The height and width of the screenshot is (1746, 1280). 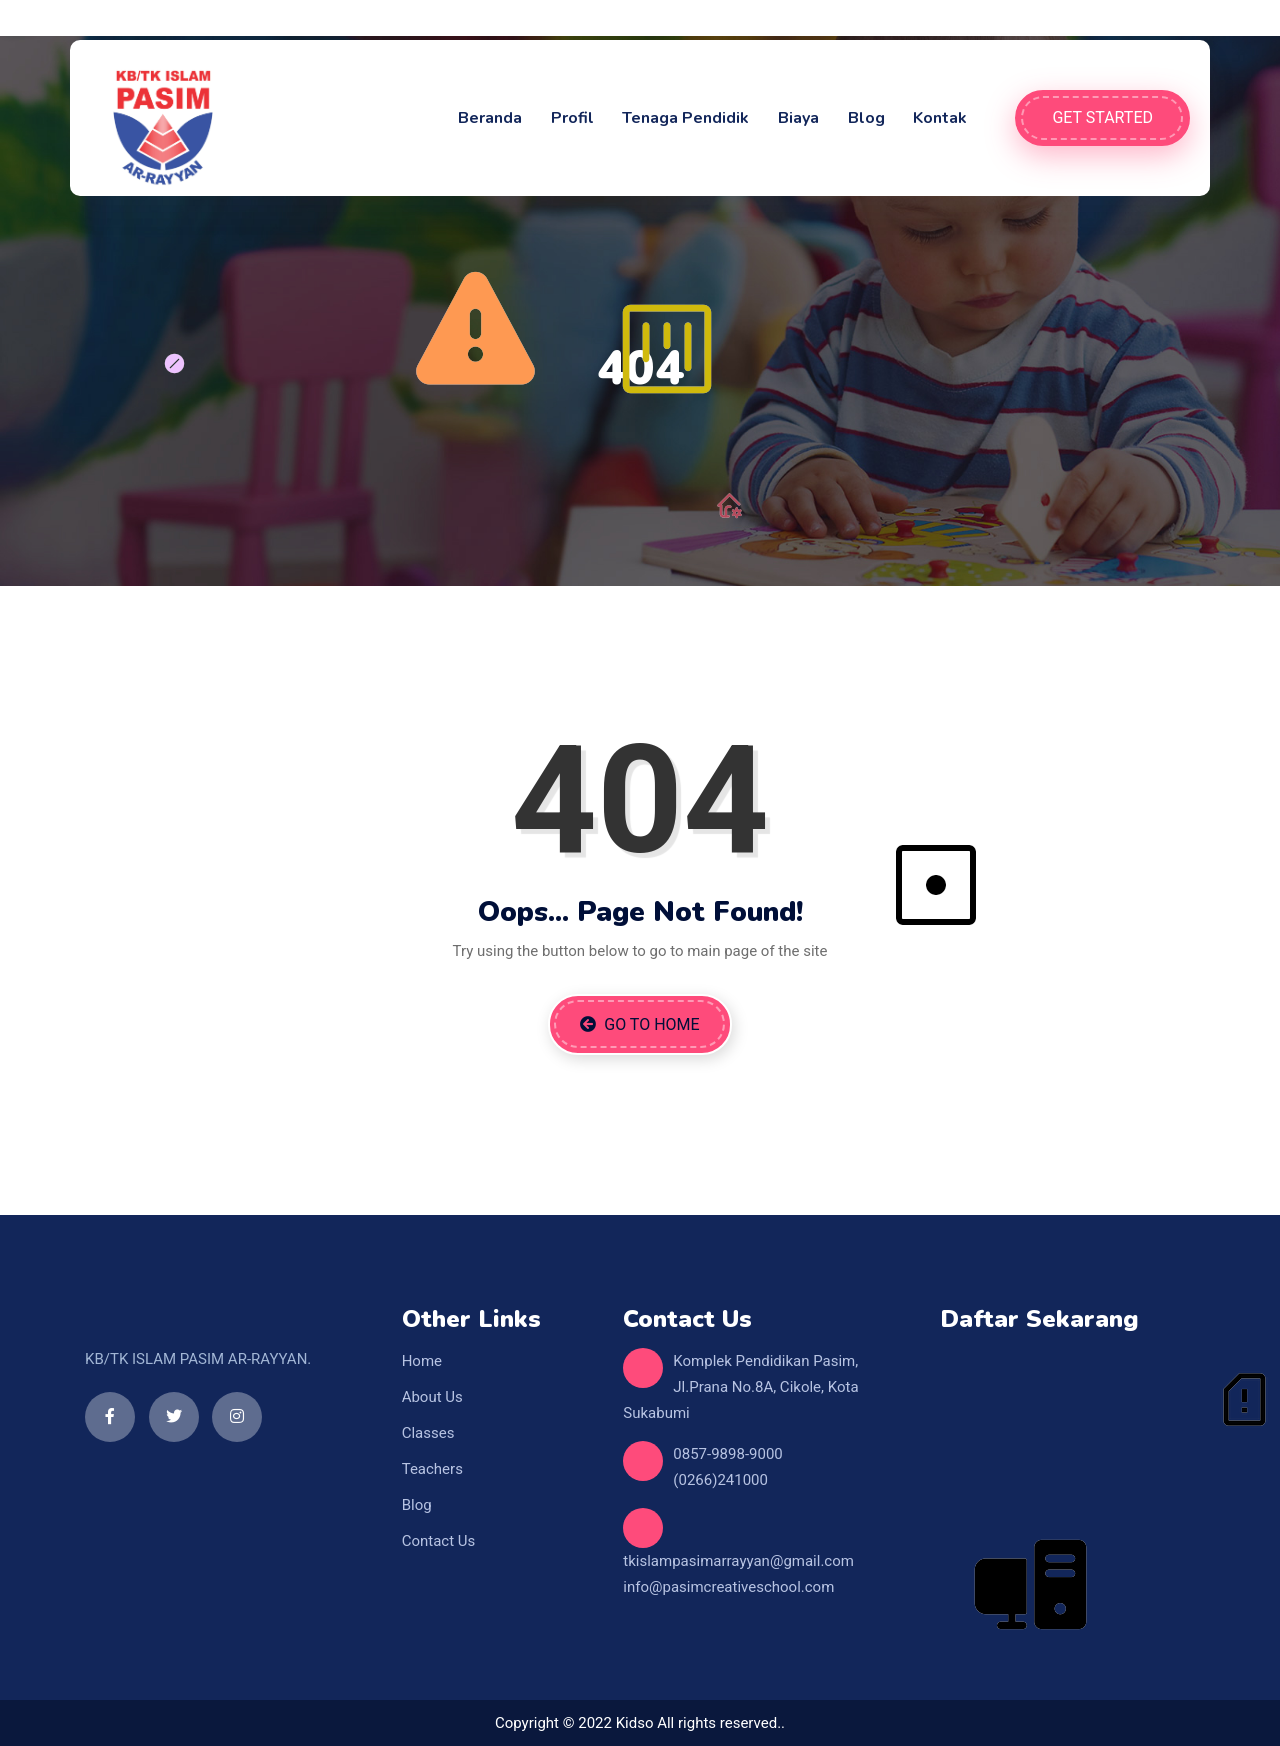 I want to click on indicates a modified file in a diff view, so click(x=936, y=885).